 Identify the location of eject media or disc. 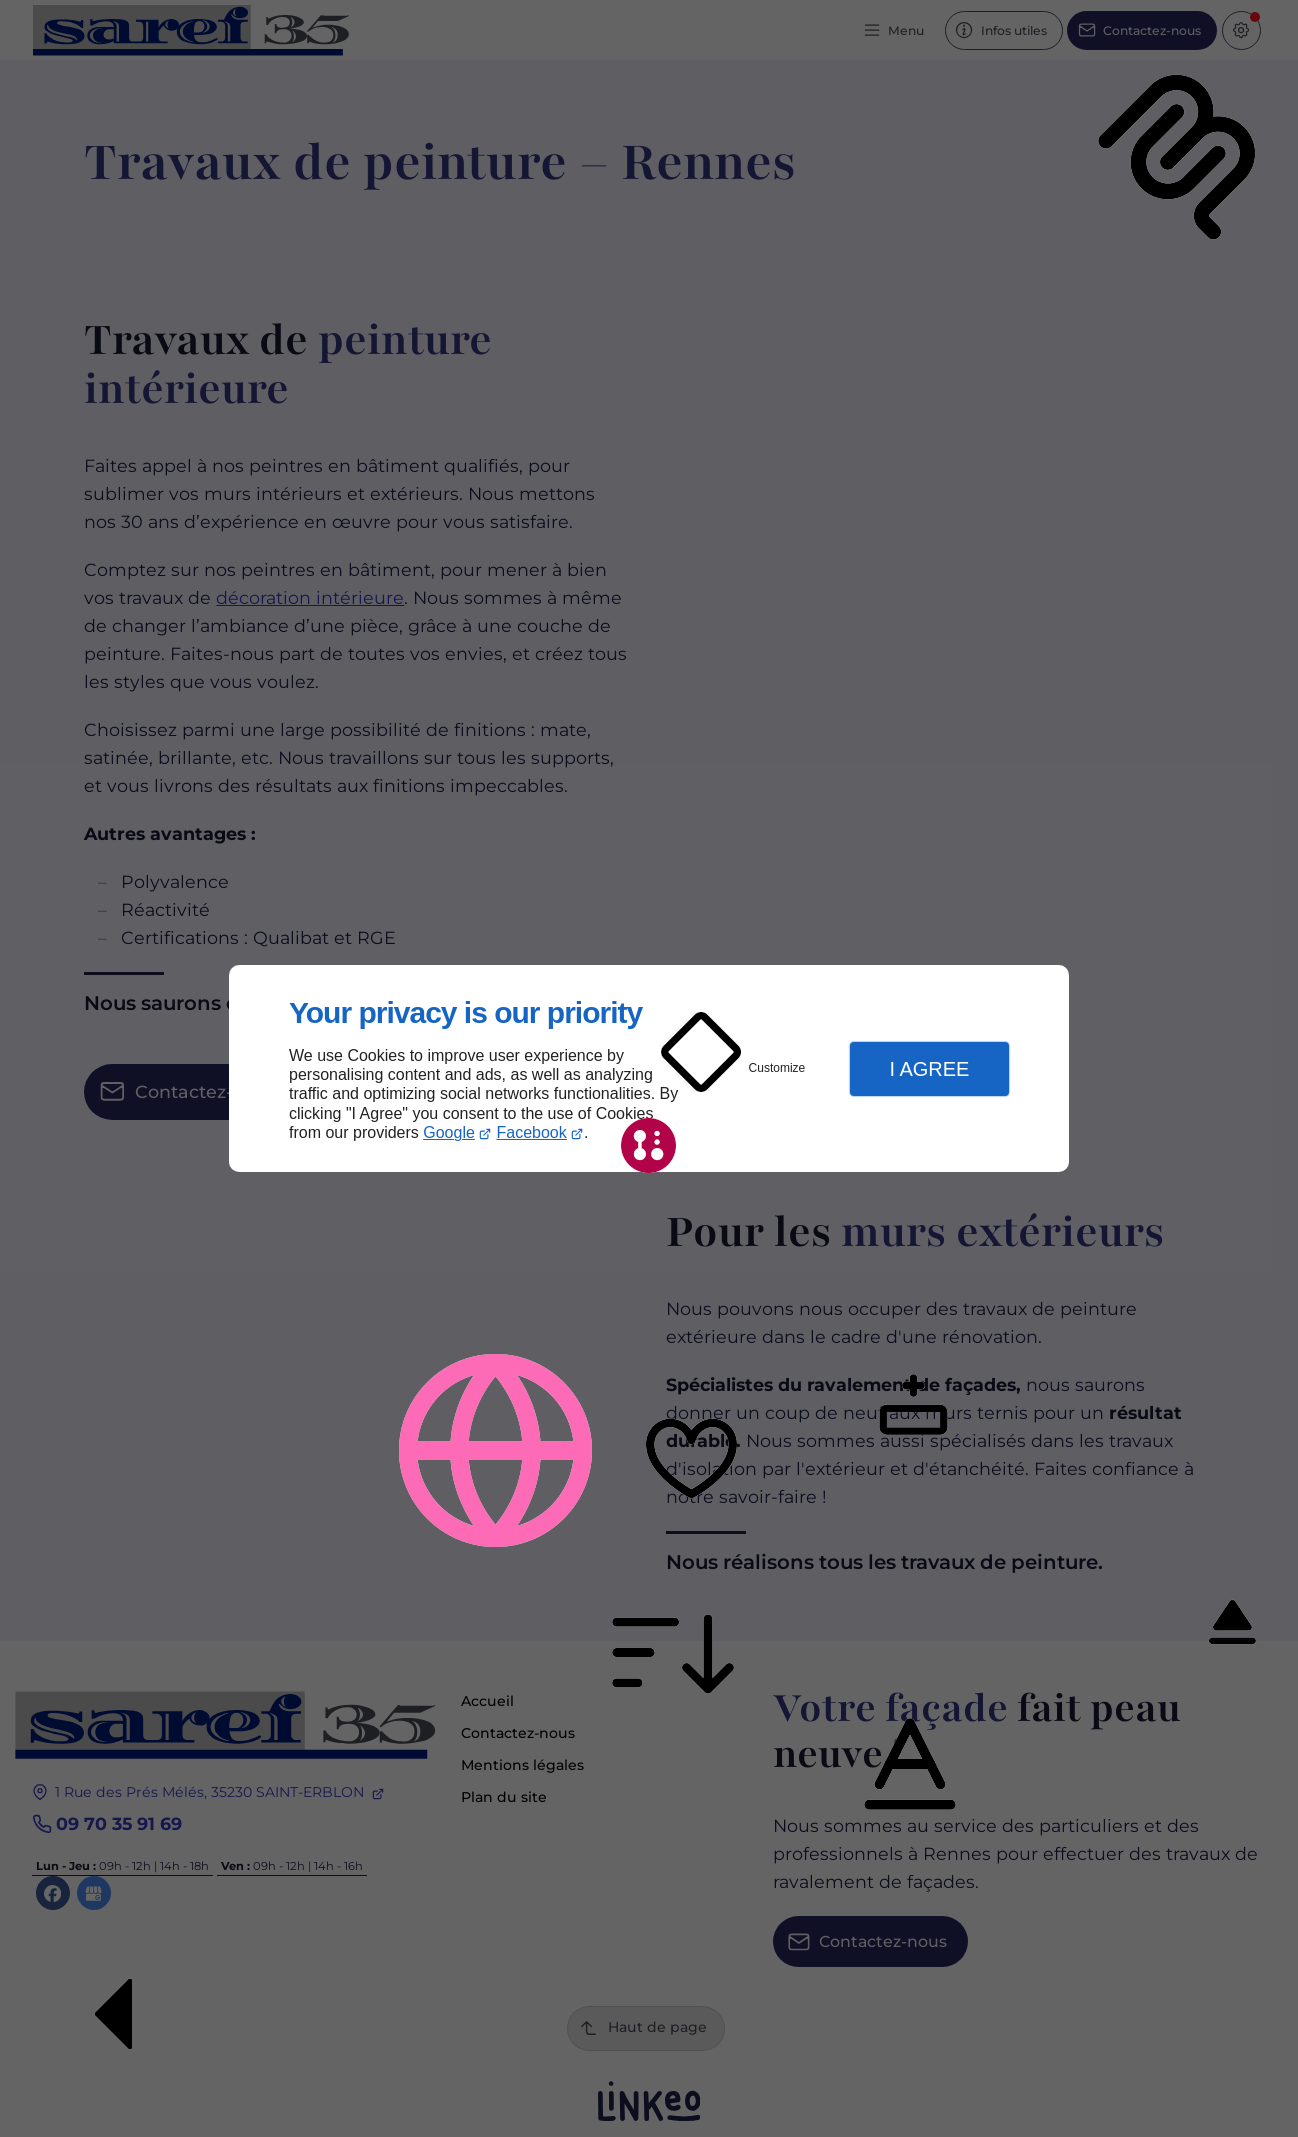
(1232, 1620).